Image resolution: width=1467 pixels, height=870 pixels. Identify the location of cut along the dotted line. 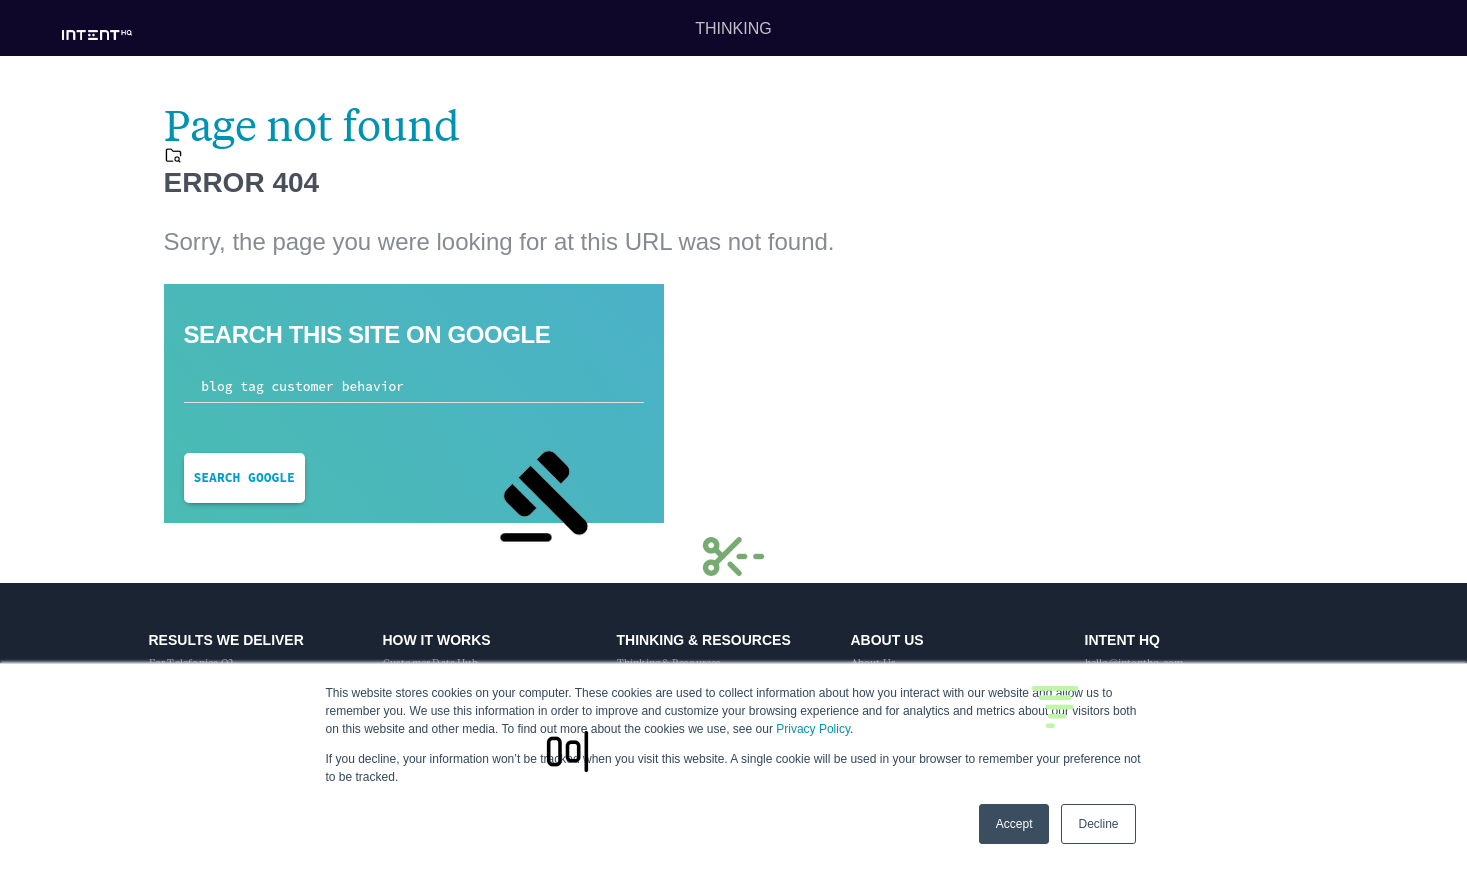
(733, 556).